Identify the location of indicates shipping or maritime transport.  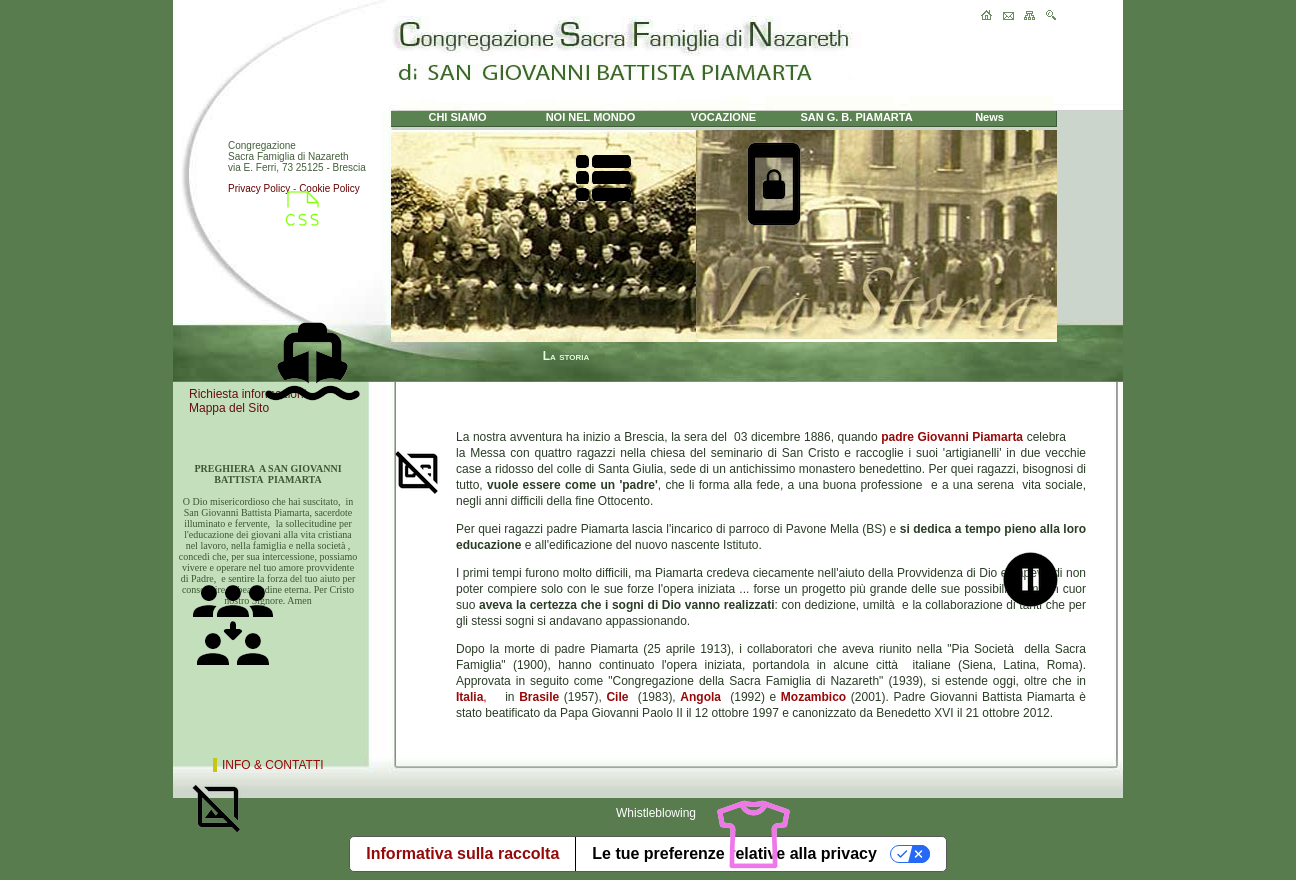
(312, 361).